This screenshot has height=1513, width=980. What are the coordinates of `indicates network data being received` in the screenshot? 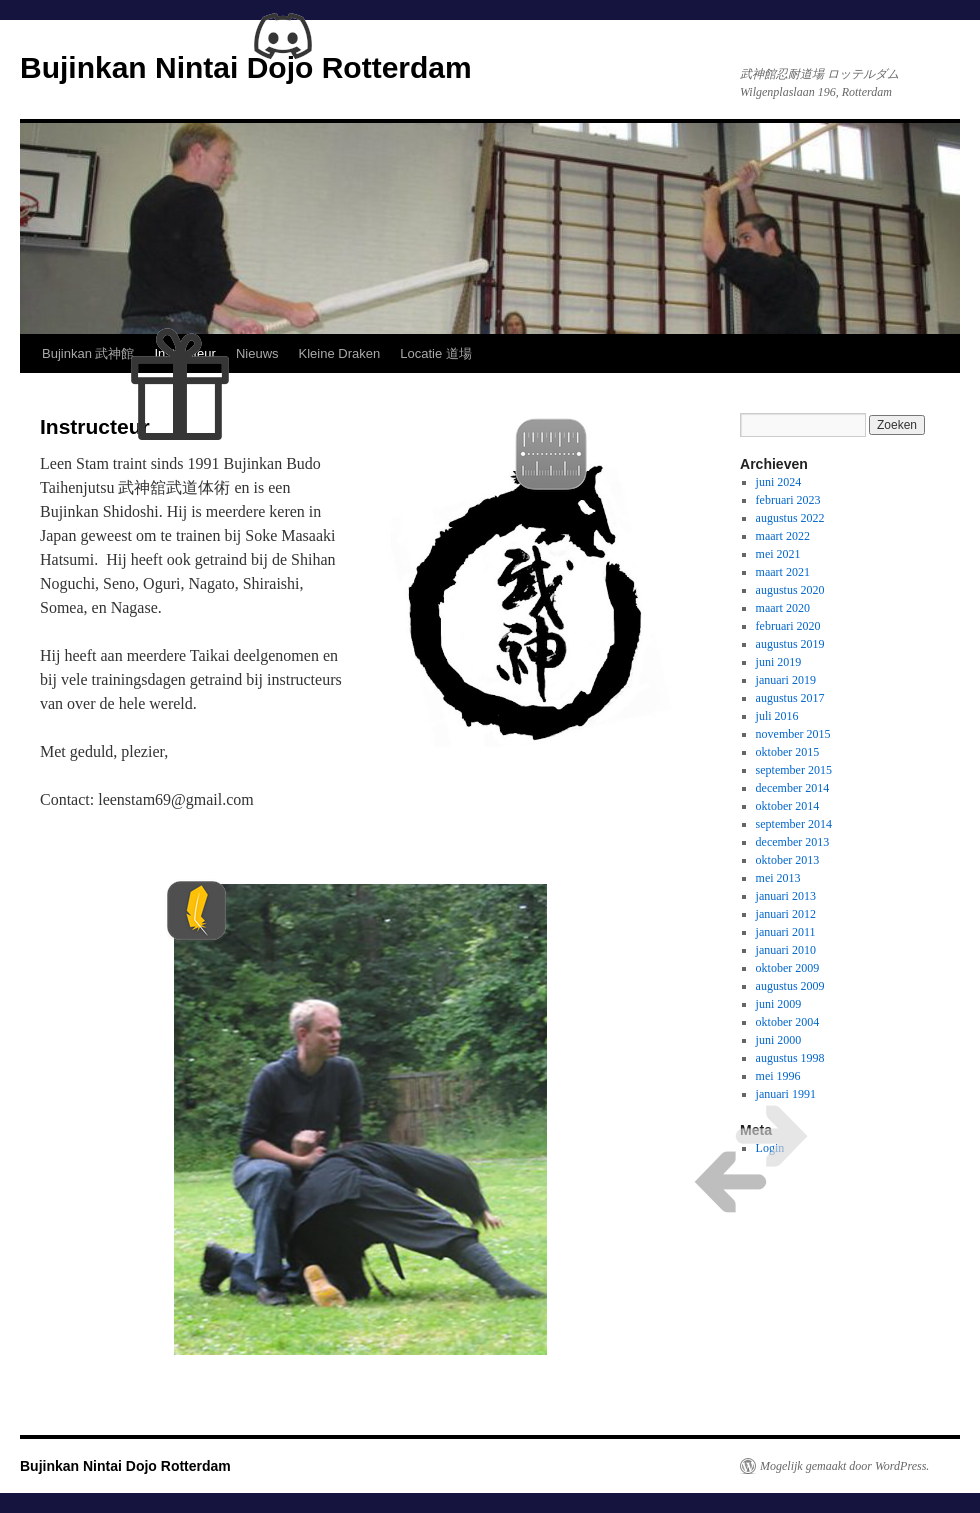 It's located at (751, 1159).